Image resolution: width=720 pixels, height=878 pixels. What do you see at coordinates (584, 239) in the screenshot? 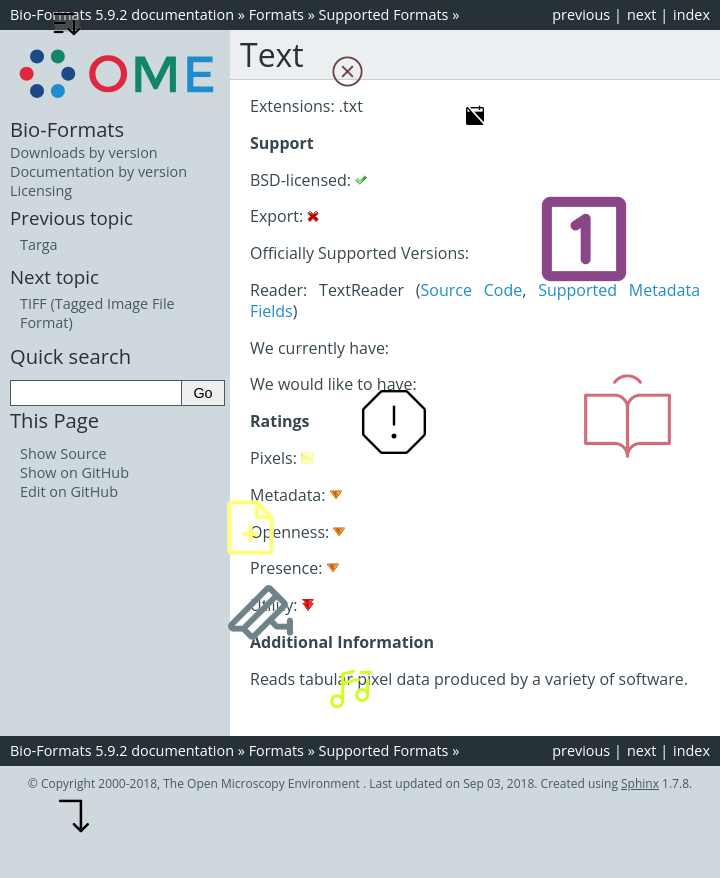
I see `indicates first step in a sequence or process` at bounding box center [584, 239].